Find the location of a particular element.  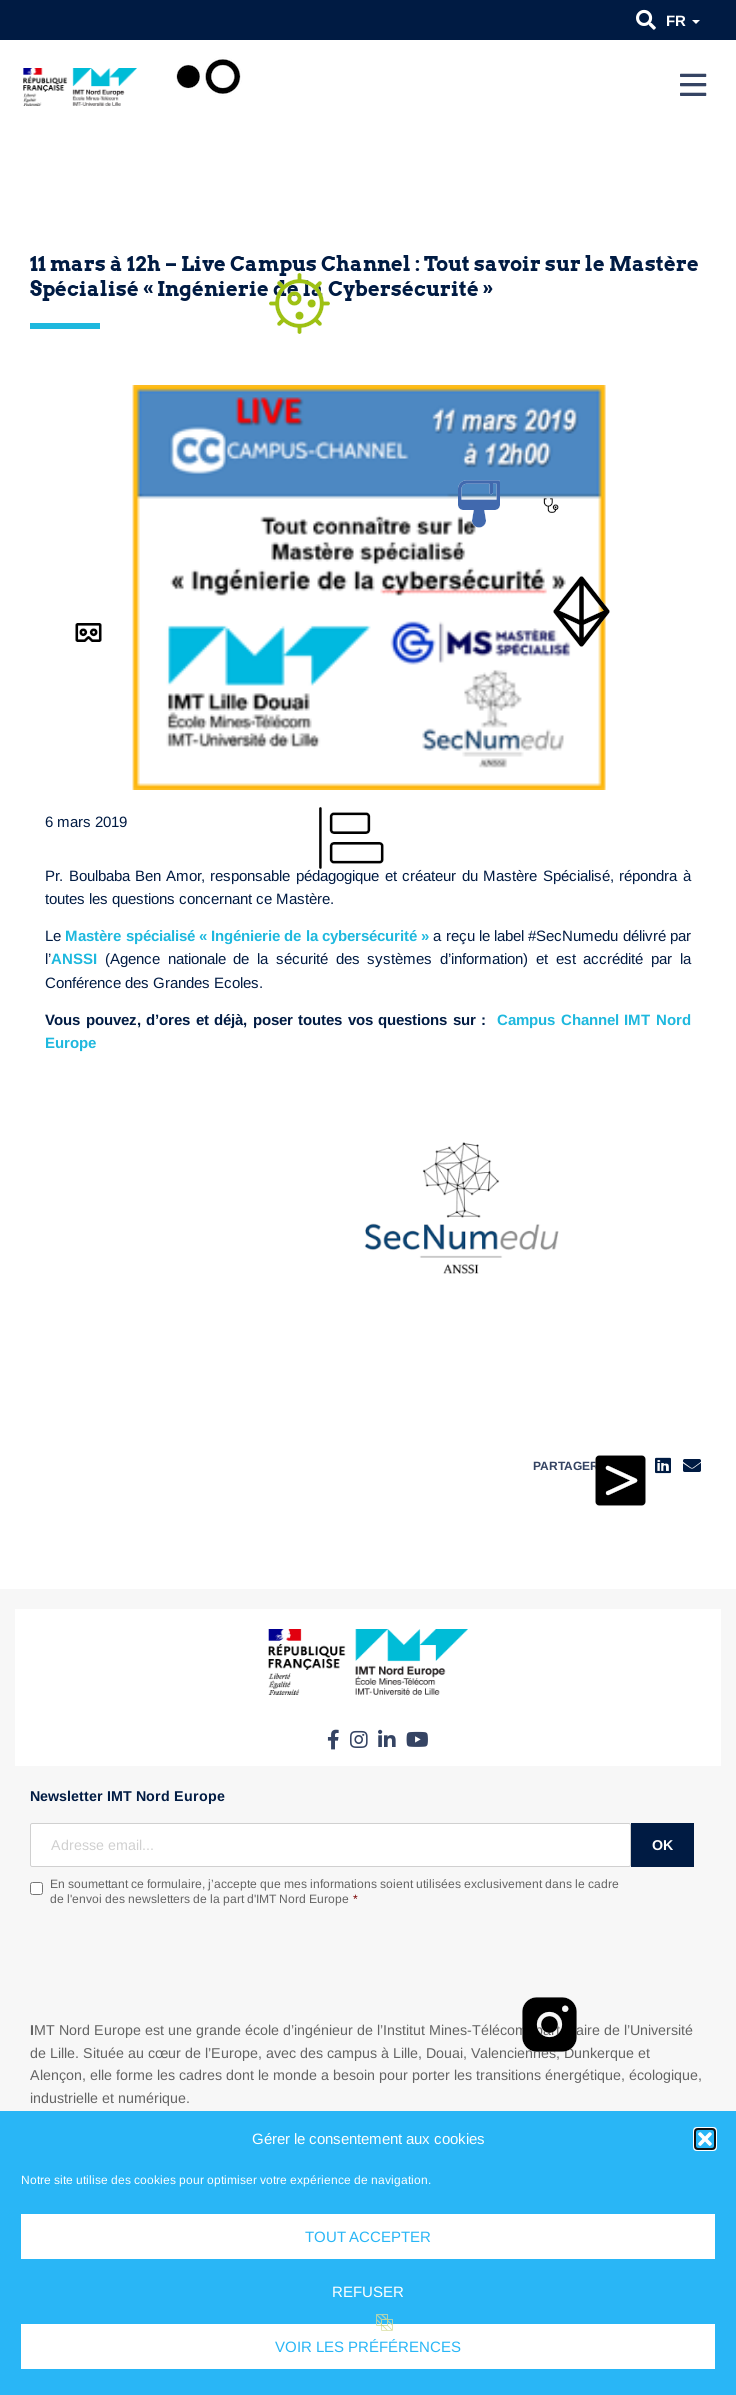

exclude overlapping areas in shape editing is located at coordinates (384, 2322).